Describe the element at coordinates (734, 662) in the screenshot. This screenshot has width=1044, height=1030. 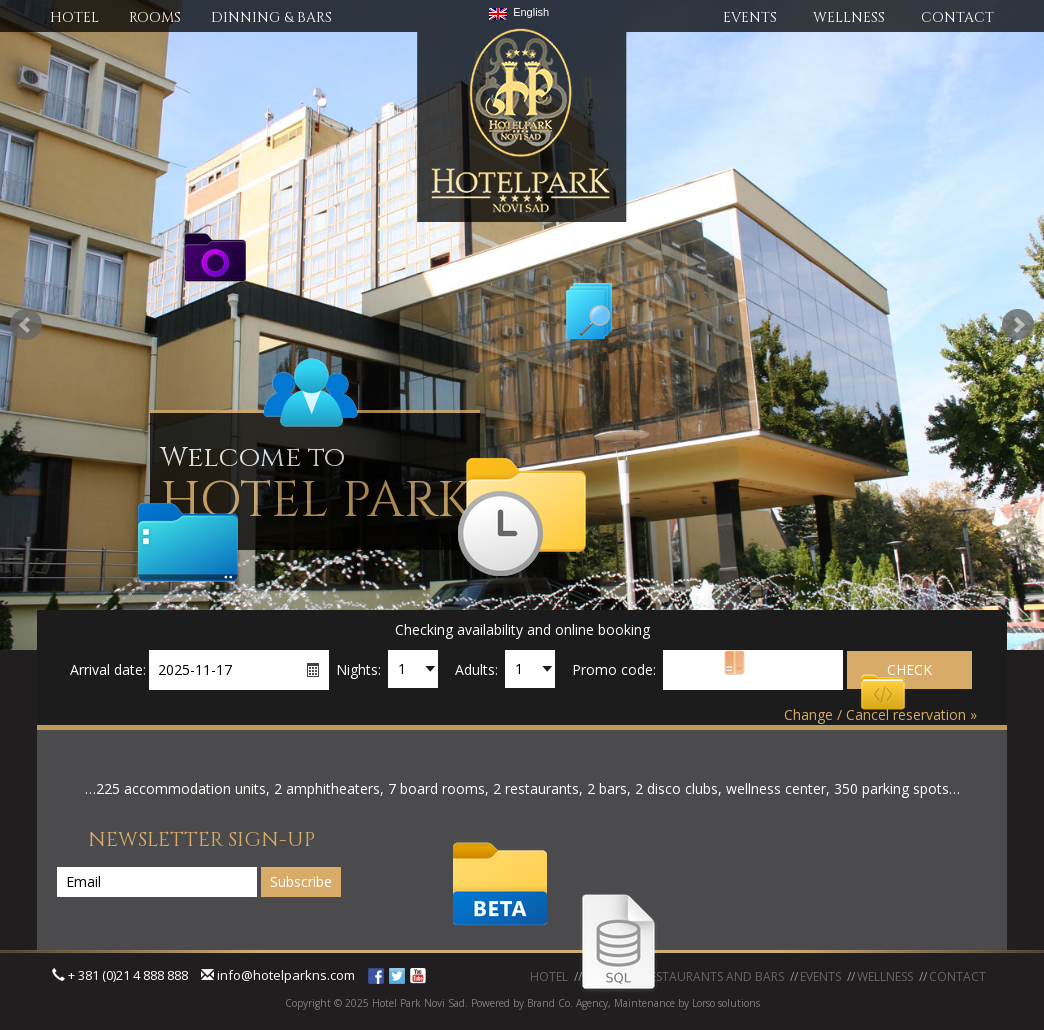
I see `compressed archive file` at that location.